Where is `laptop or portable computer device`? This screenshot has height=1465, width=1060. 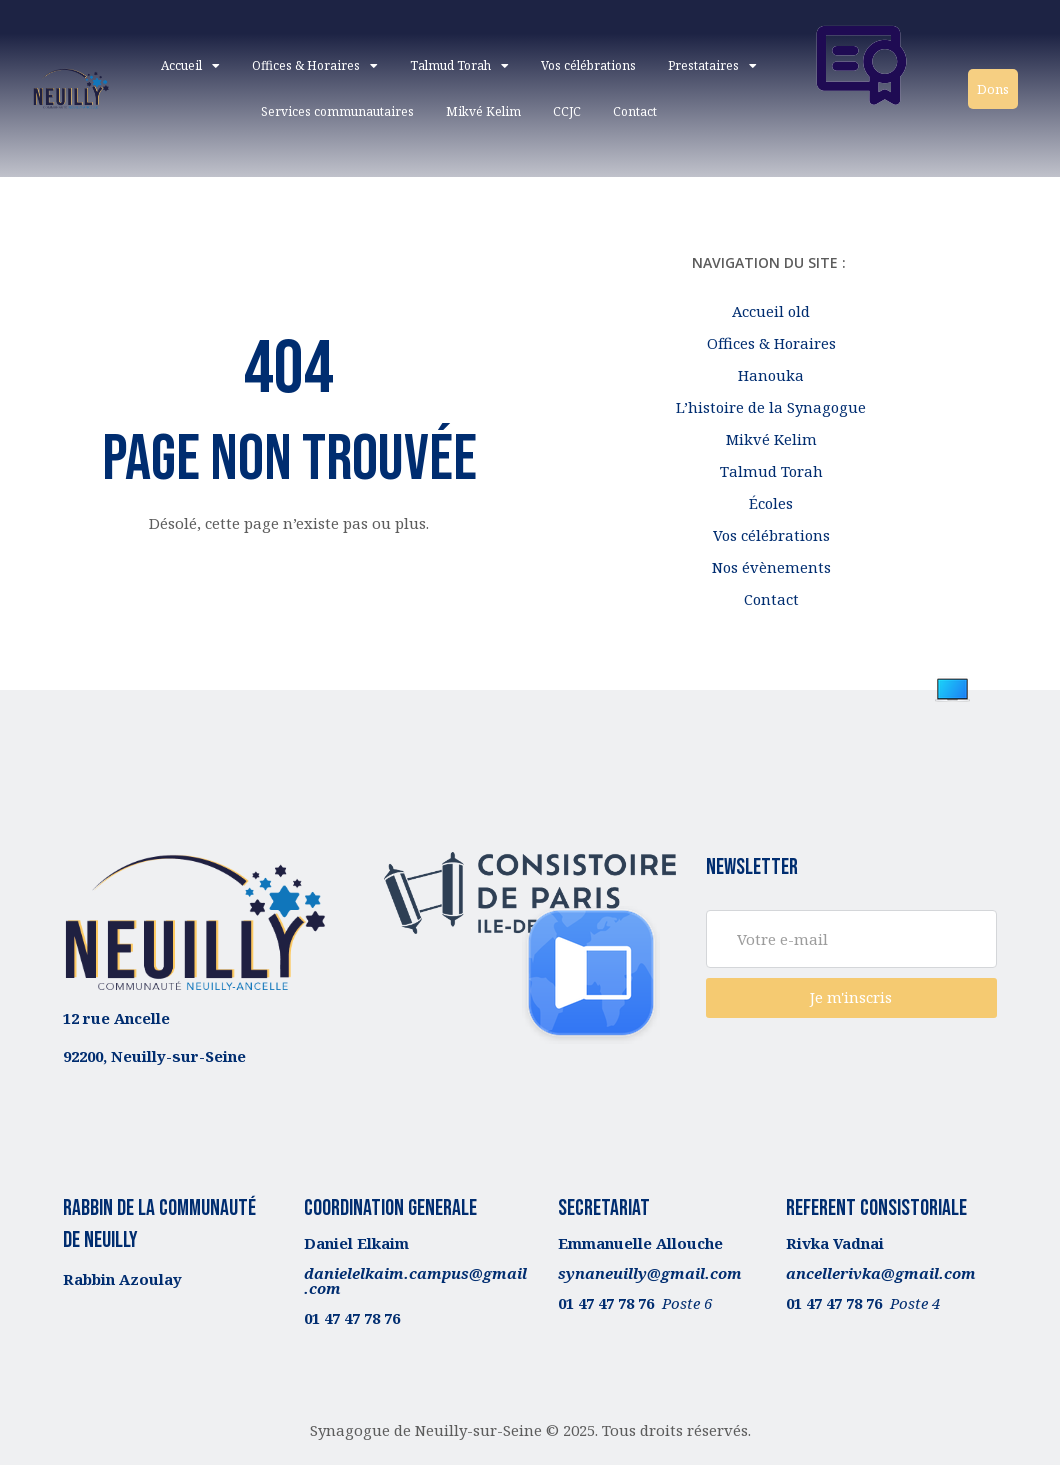 laptop or portable computer device is located at coordinates (952, 689).